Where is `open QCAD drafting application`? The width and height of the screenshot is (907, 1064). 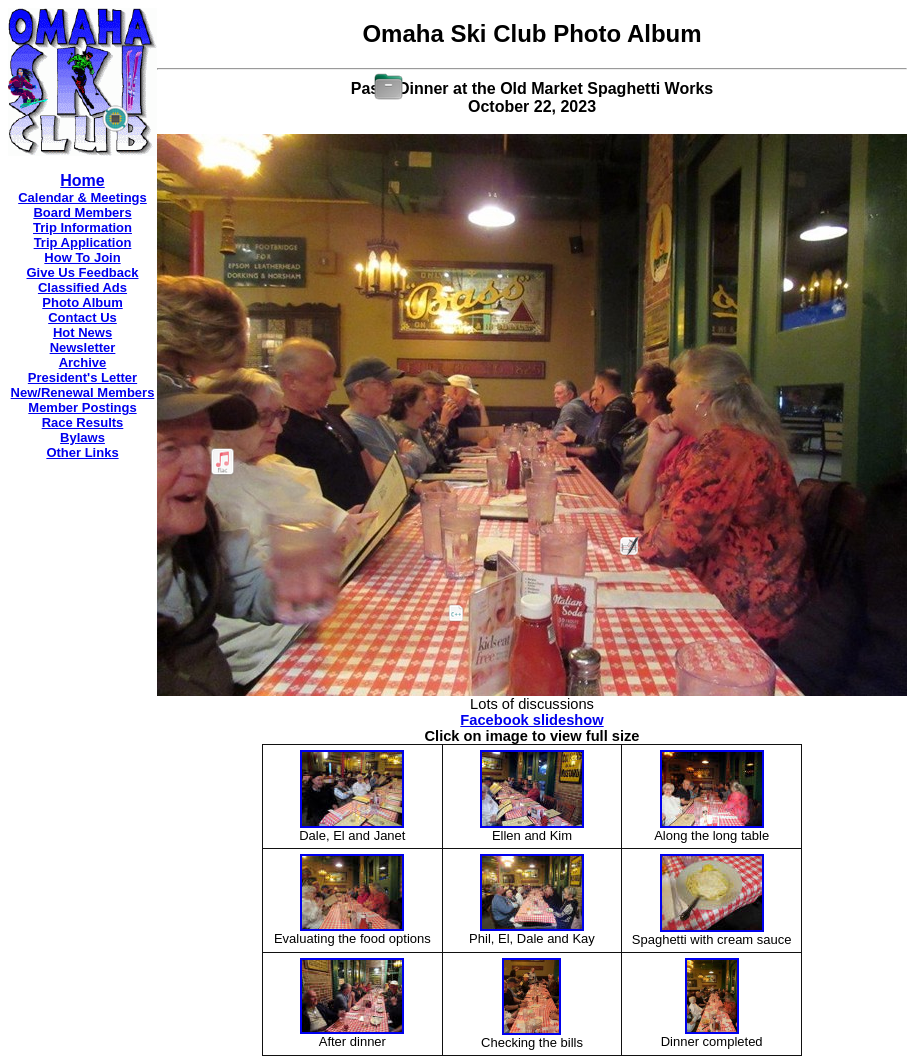
open QCAD drafting application is located at coordinates (629, 546).